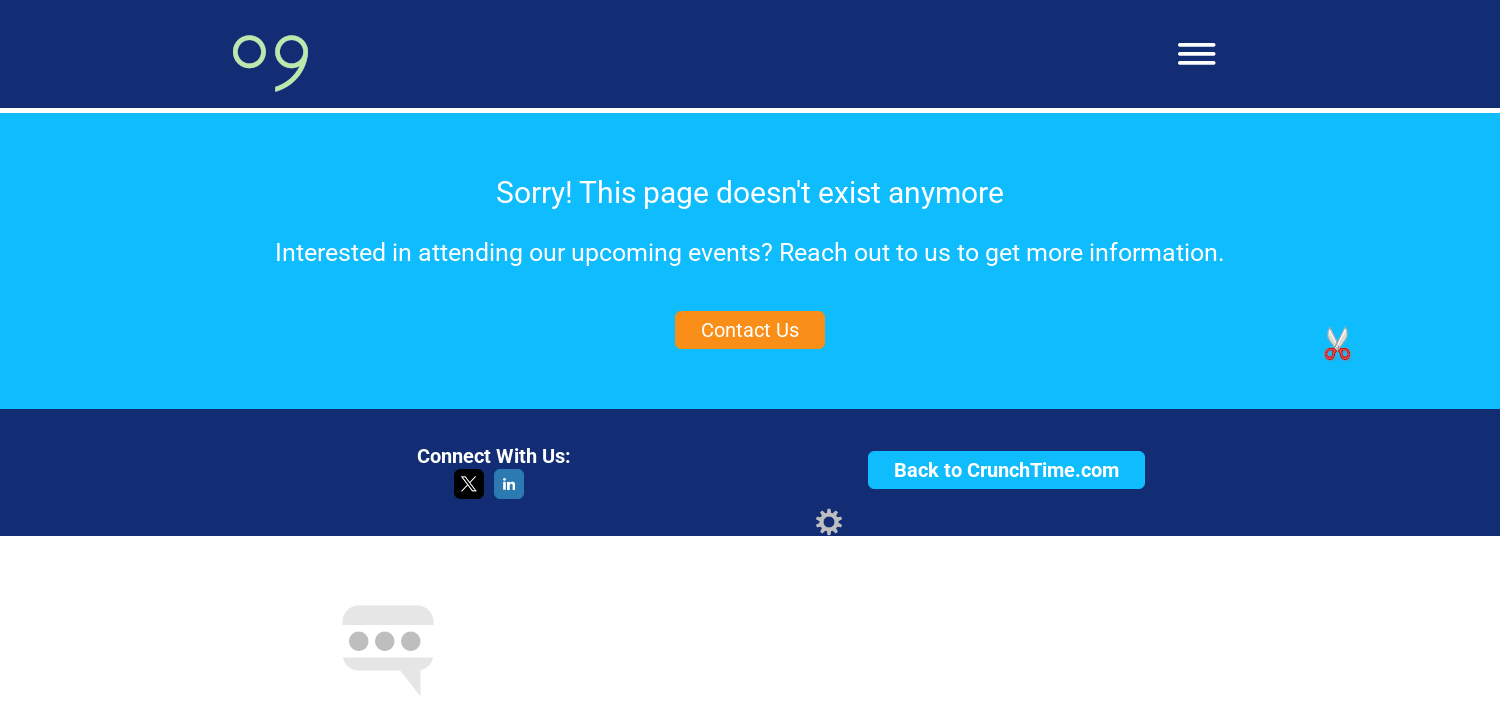 The width and height of the screenshot is (1500, 720). Describe the element at coordinates (270, 63) in the screenshot. I see `indicates punctuation input mode is active in fcitx` at that location.